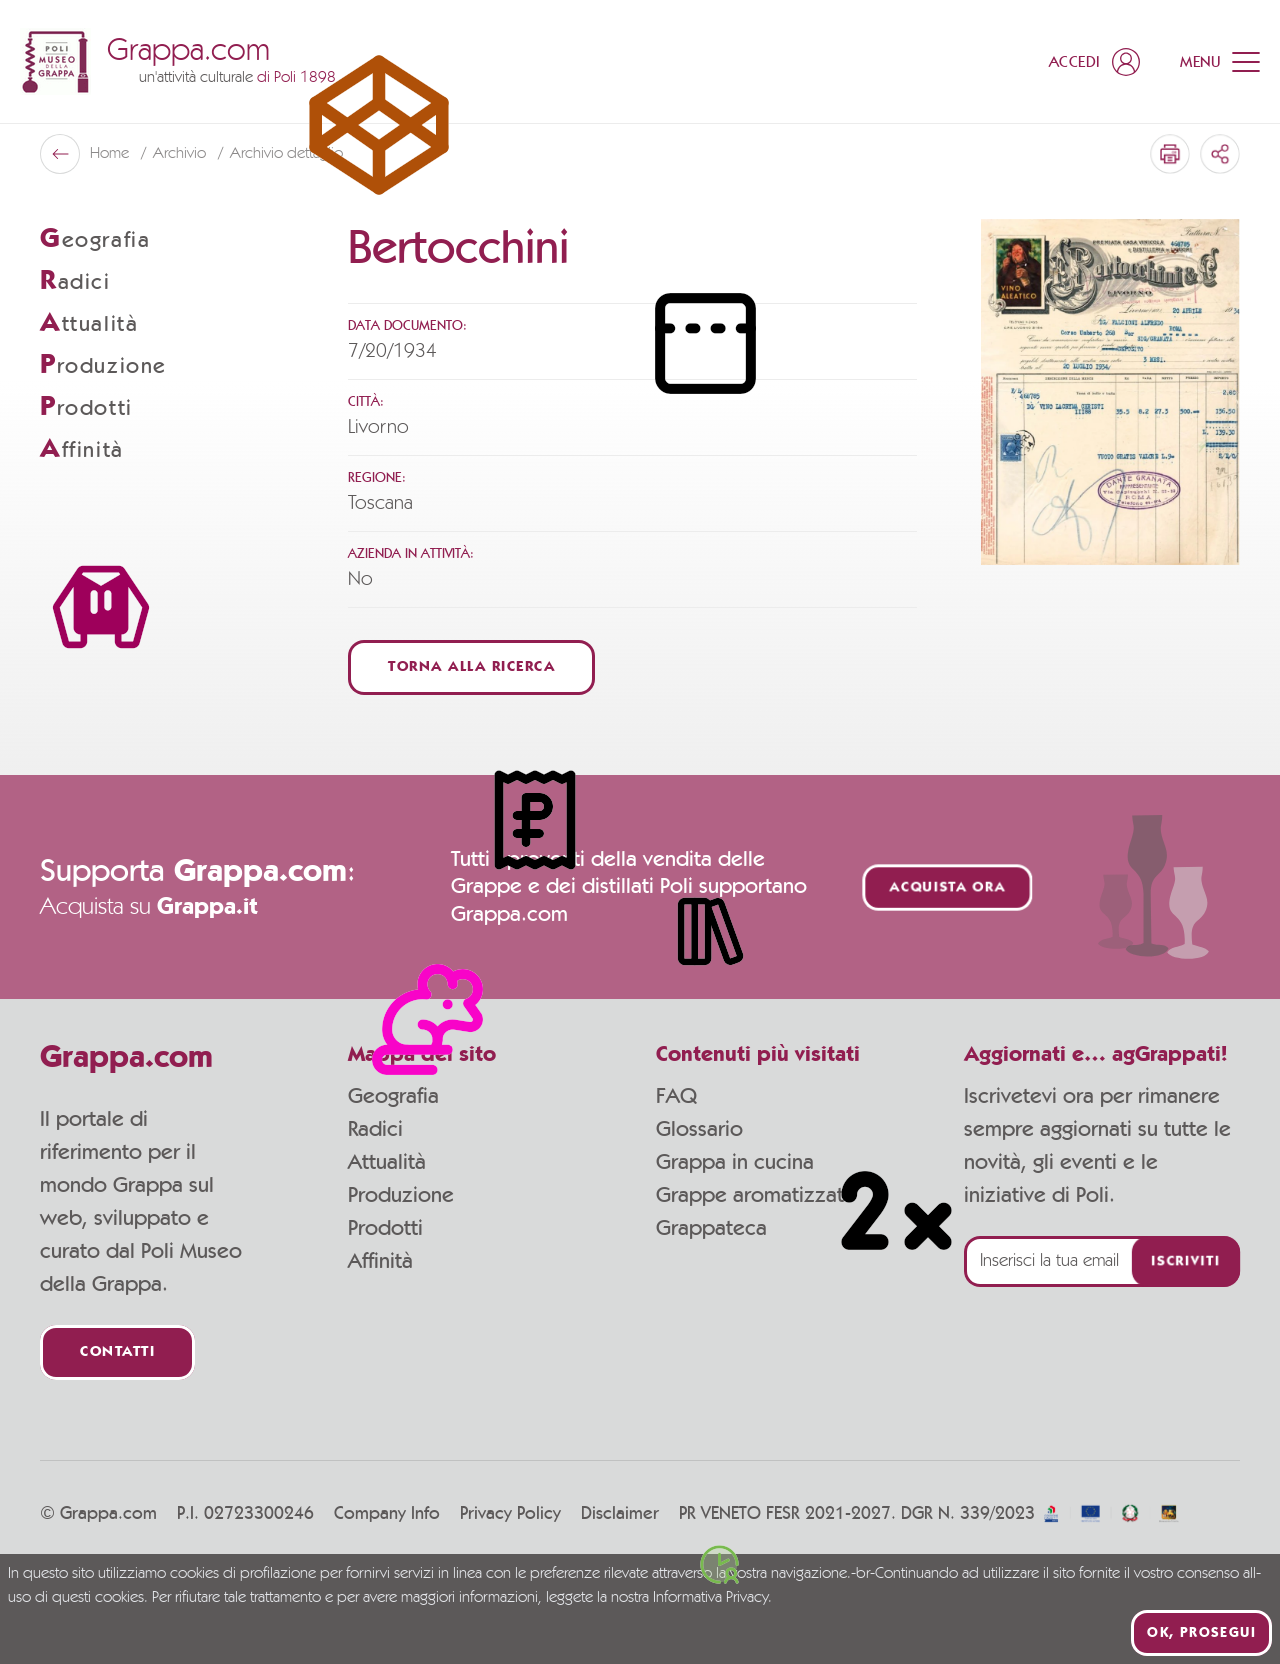  What do you see at coordinates (705, 343) in the screenshot?
I see `toggle optional top panel visibility` at bounding box center [705, 343].